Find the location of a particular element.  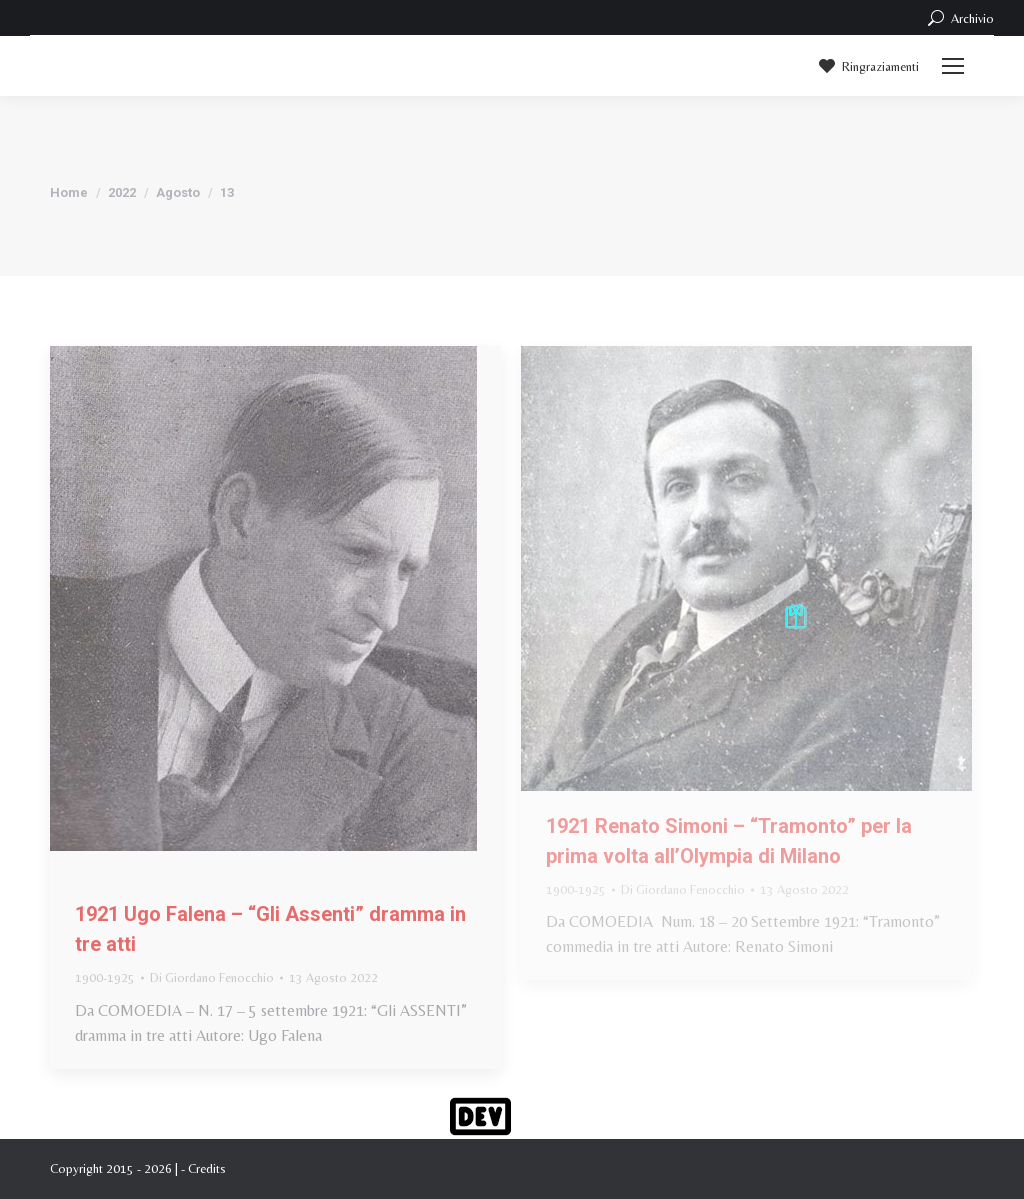

link to dev.to profile or account is located at coordinates (480, 1116).